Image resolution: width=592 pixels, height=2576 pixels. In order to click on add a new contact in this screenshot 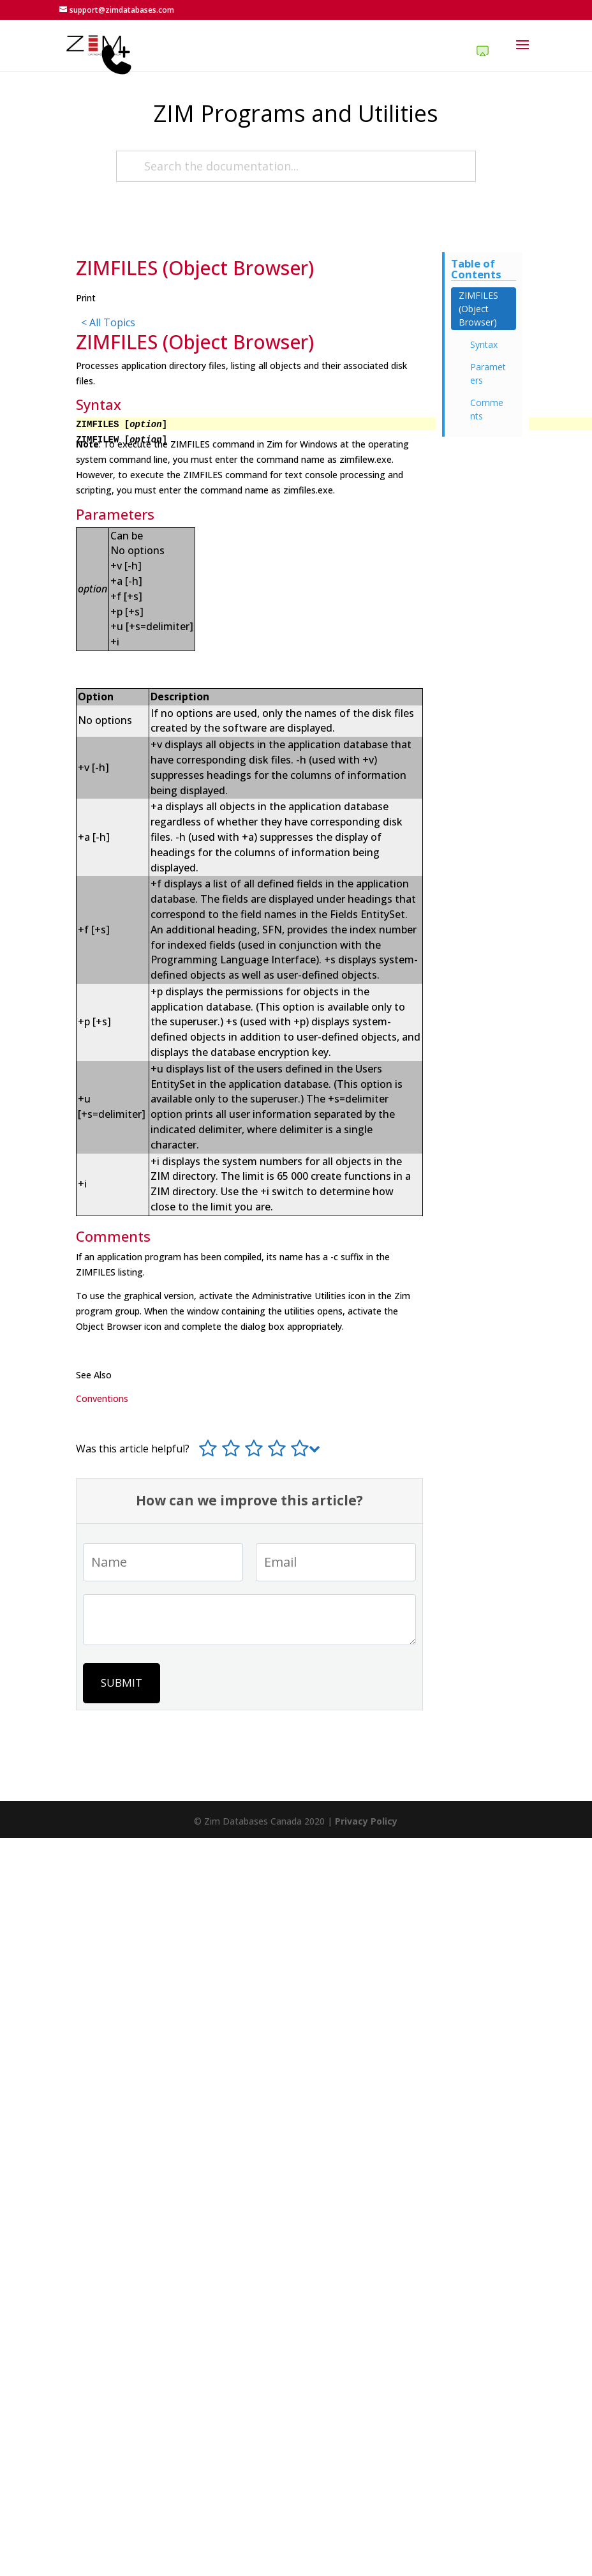, I will do `click(117, 59)`.